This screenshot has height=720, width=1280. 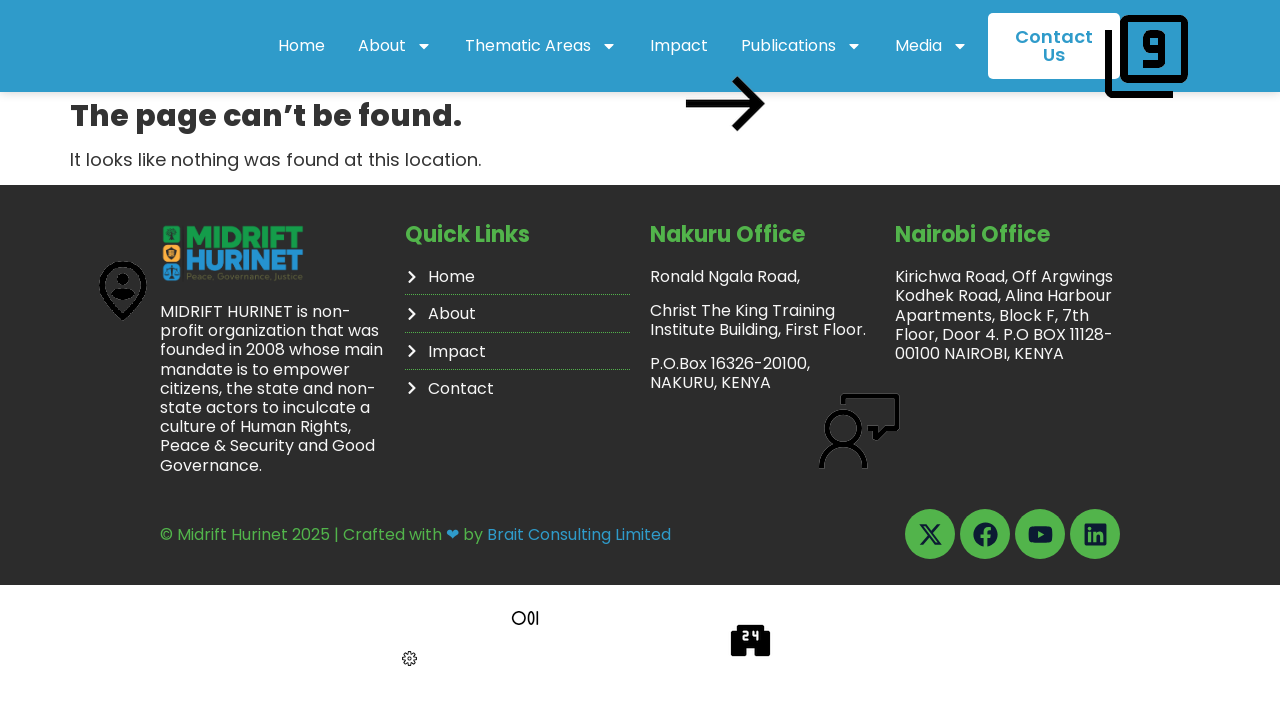 I want to click on access settings or preferences, so click(x=409, y=658).